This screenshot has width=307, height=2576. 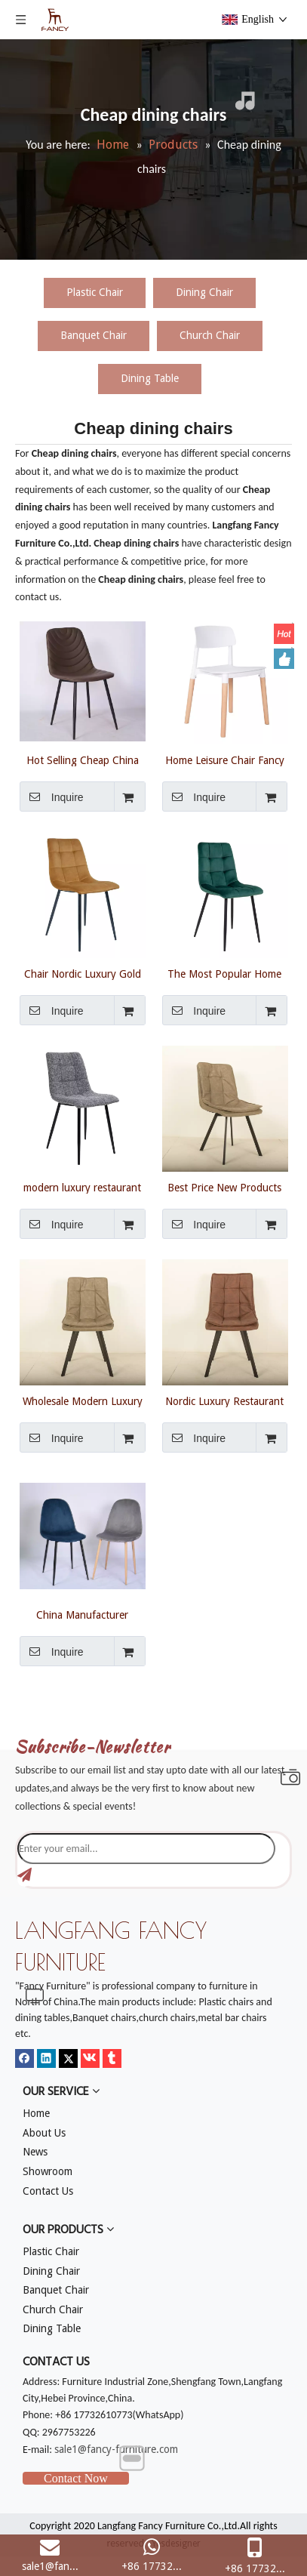 I want to click on indicates a partially selected or indeterminate checkbox state, so click(x=132, y=2458).